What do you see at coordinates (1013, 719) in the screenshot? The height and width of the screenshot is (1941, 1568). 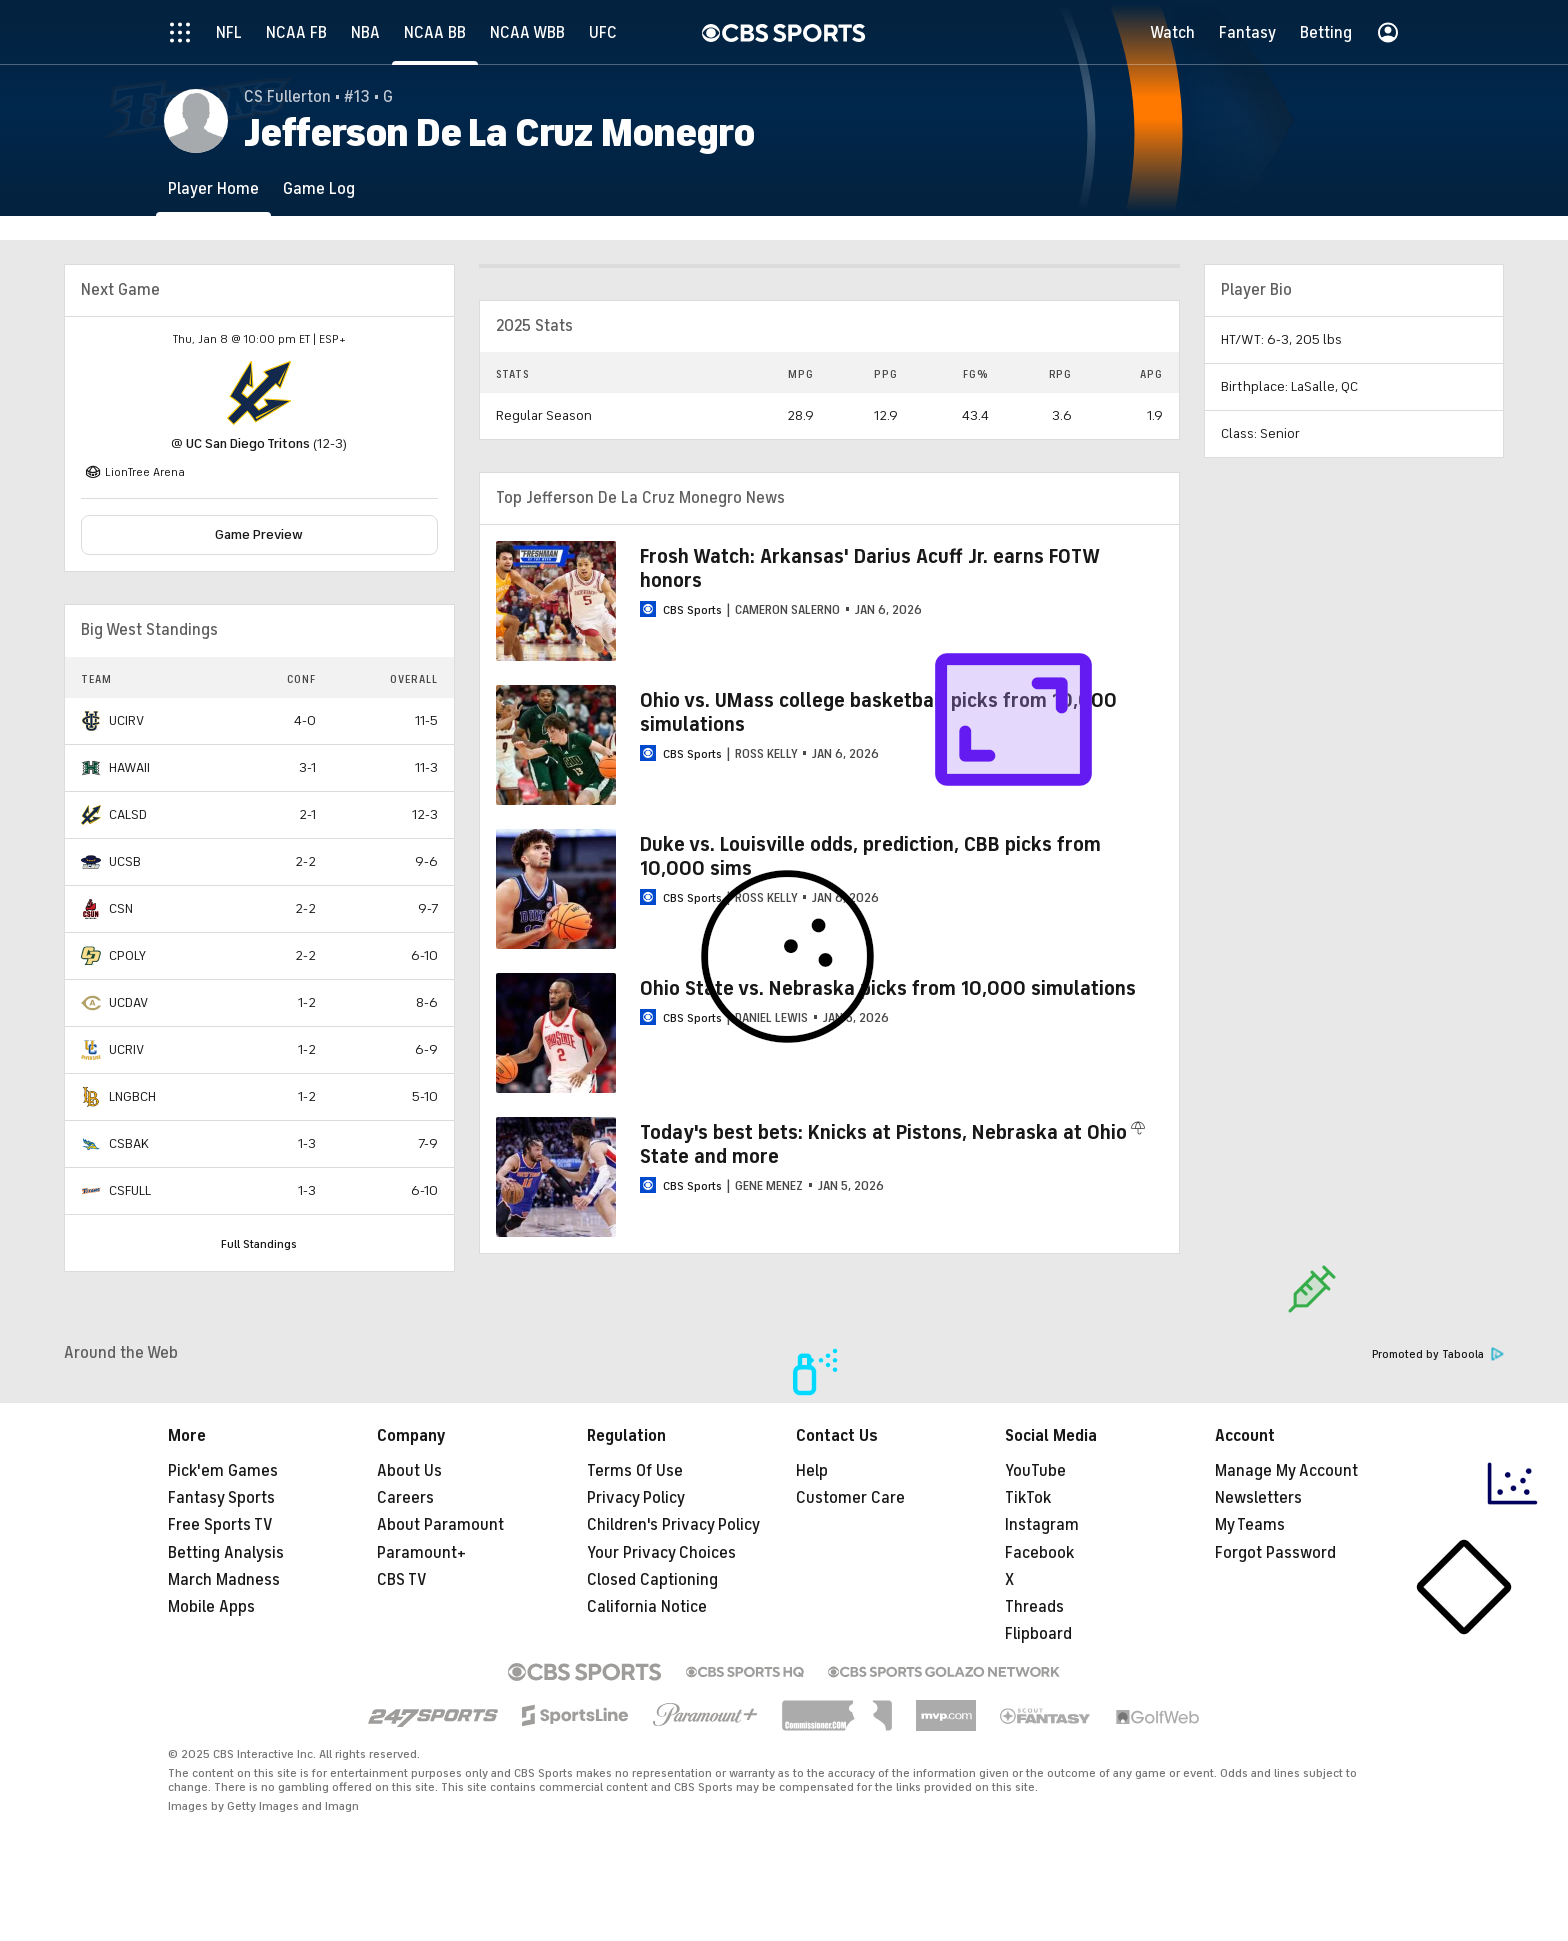 I see `enter fullscreen mode` at bounding box center [1013, 719].